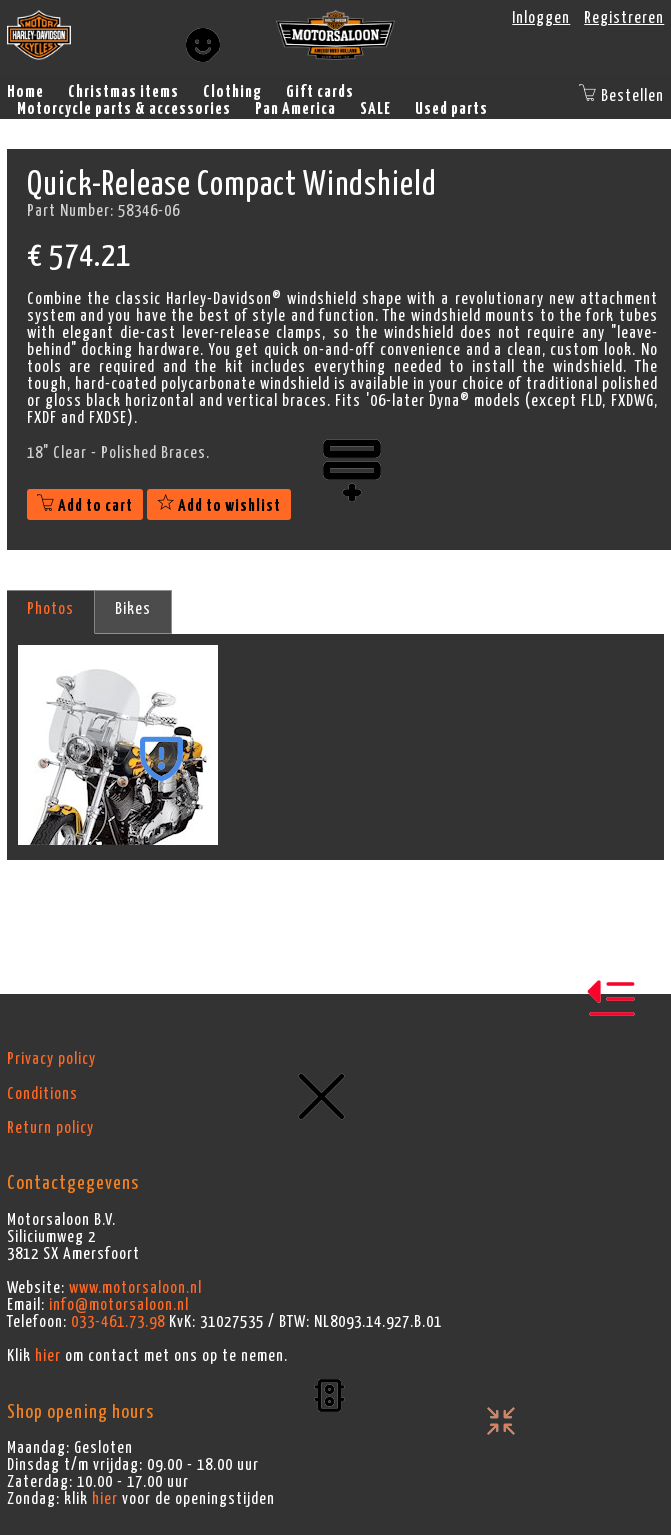 The height and width of the screenshot is (1535, 671). I want to click on traffic light or signal indicator, so click(329, 1395).